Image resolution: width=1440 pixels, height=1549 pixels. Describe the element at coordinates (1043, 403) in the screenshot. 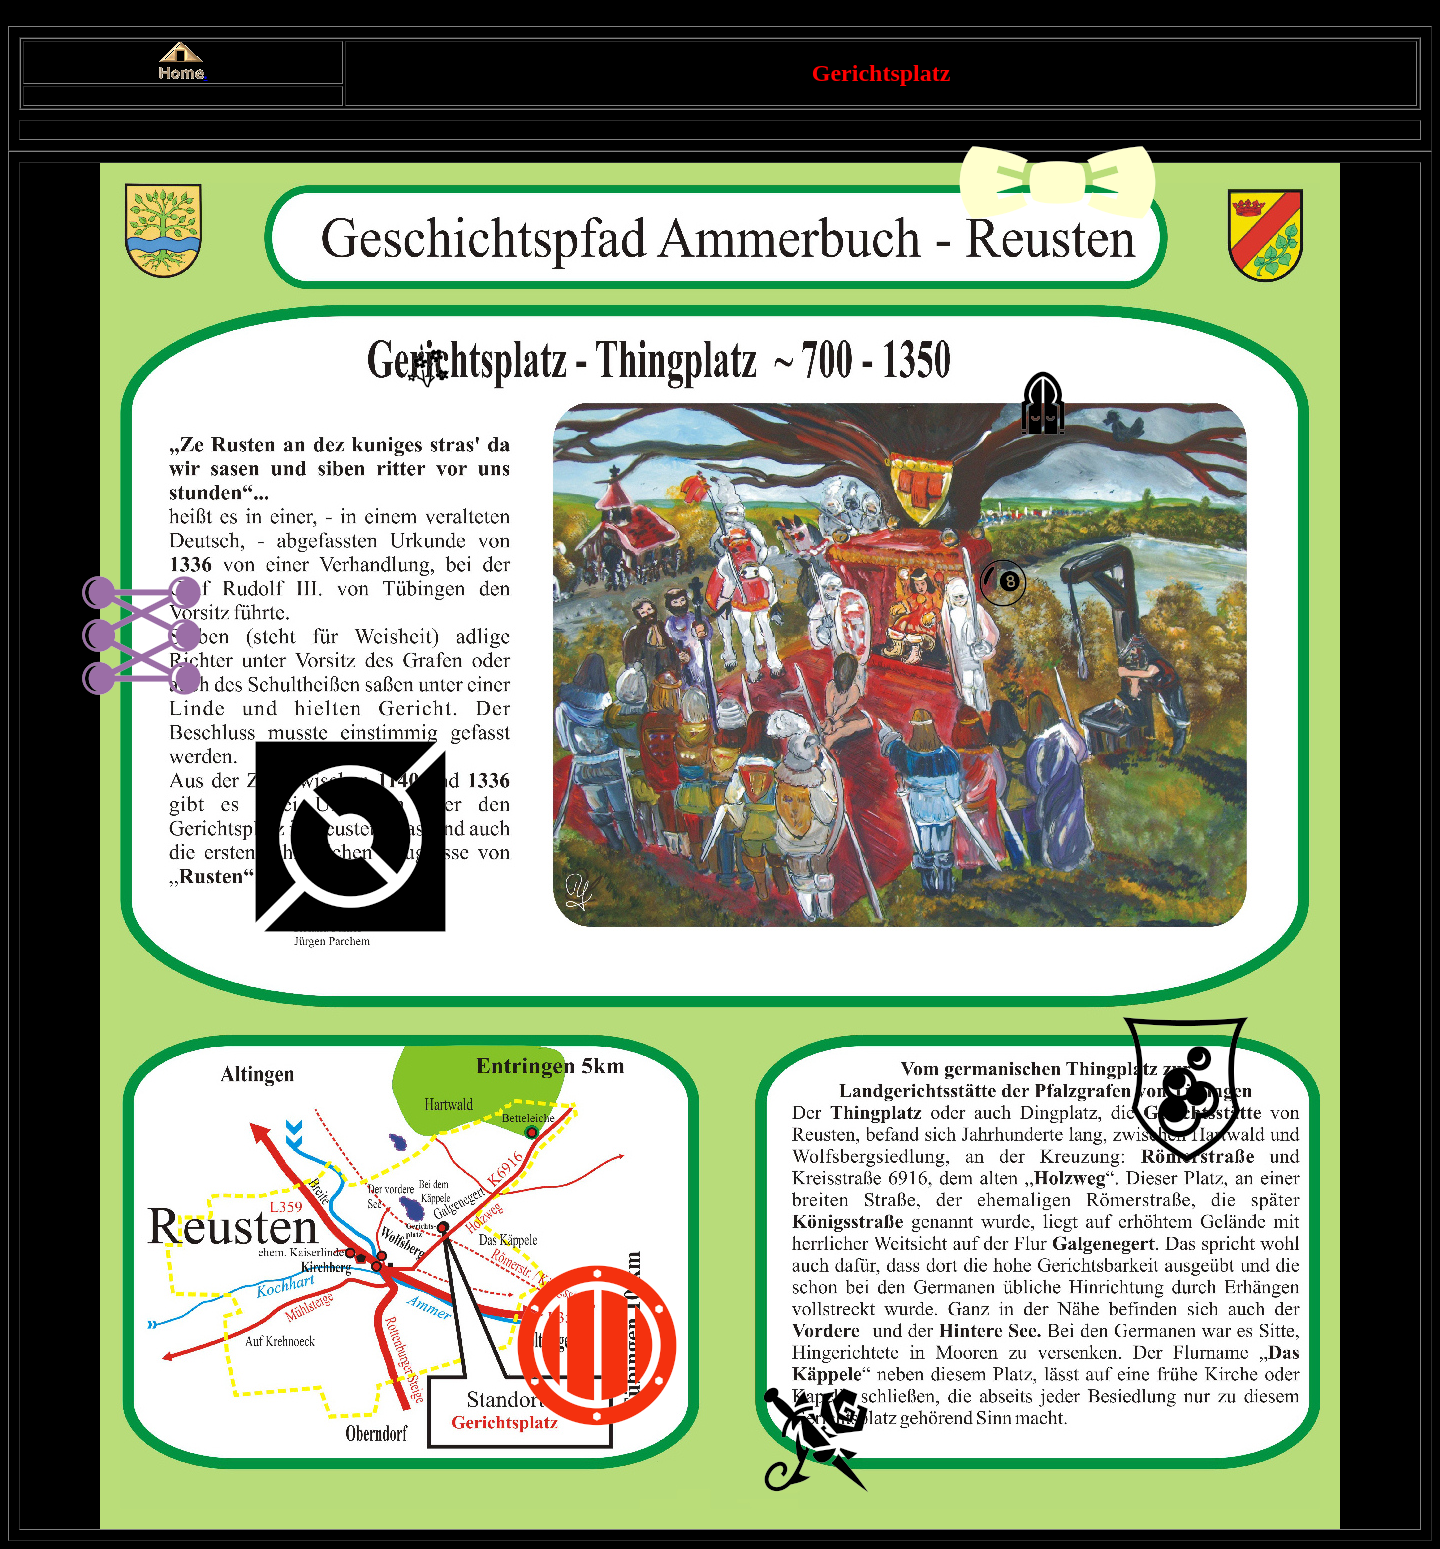

I see `enter a palace or themed location` at that location.